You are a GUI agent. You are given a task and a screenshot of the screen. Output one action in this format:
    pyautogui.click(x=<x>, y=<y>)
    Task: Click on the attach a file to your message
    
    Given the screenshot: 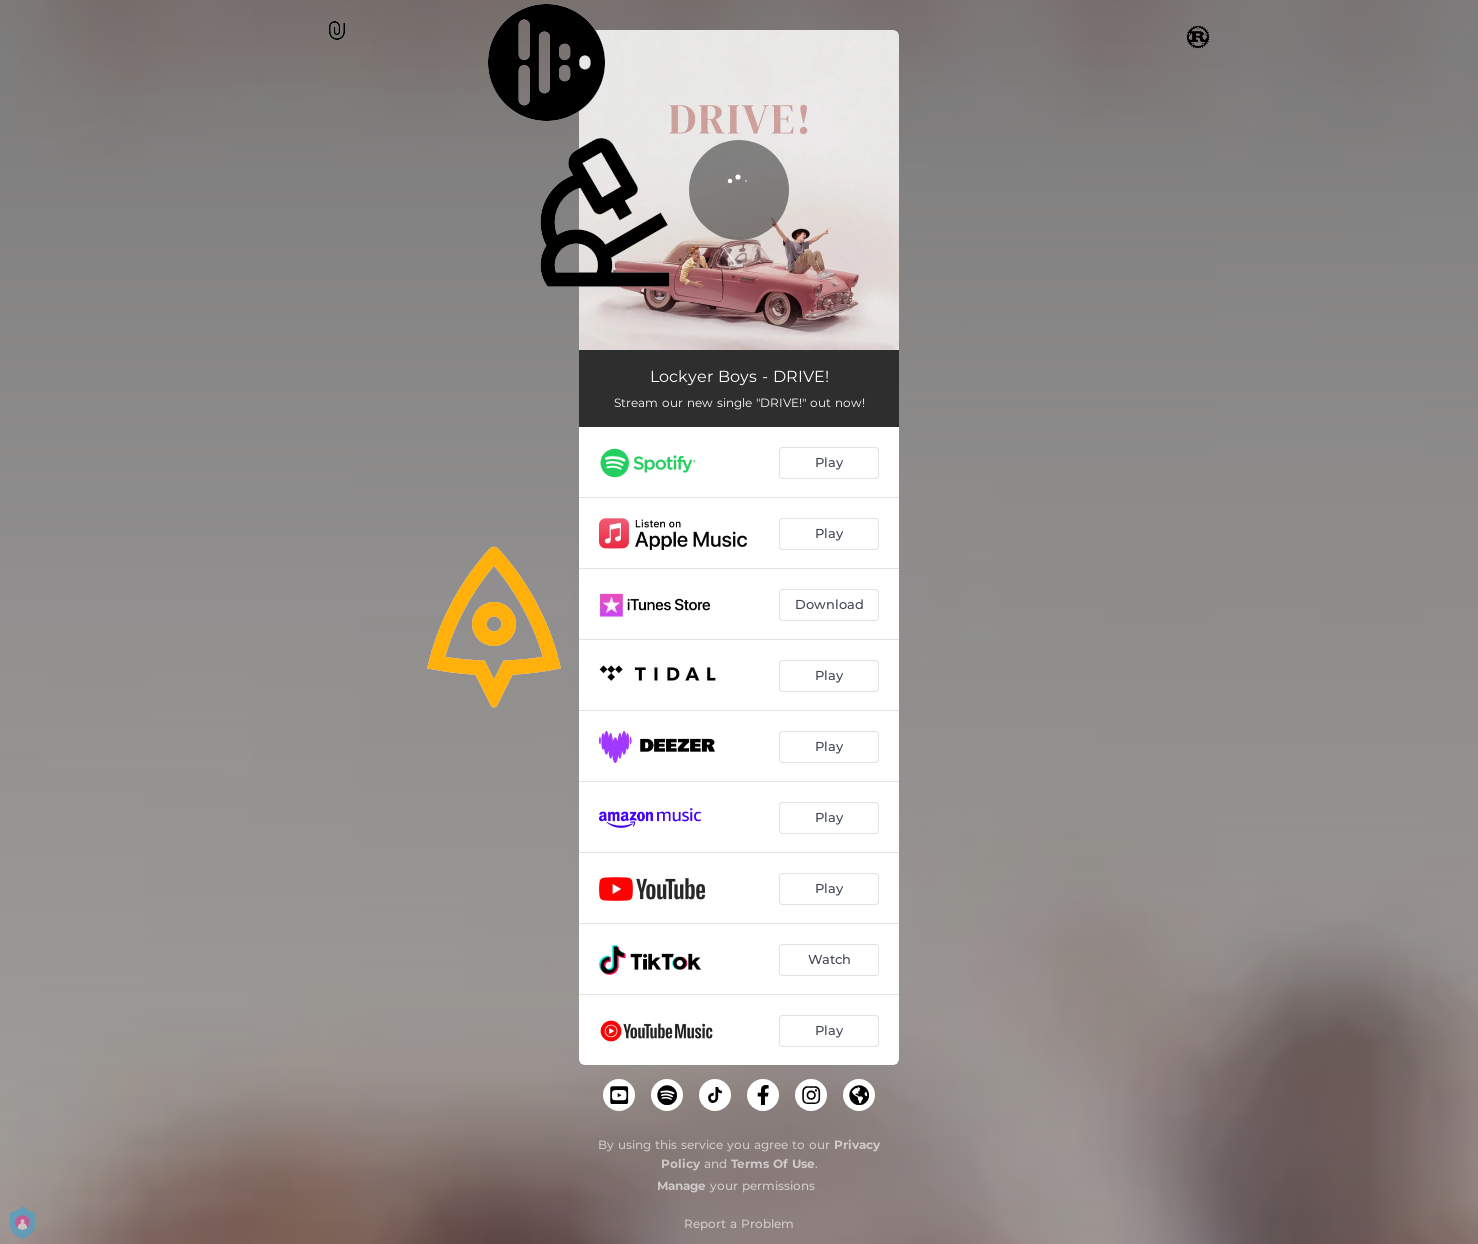 What is the action you would take?
    pyautogui.click(x=336, y=30)
    